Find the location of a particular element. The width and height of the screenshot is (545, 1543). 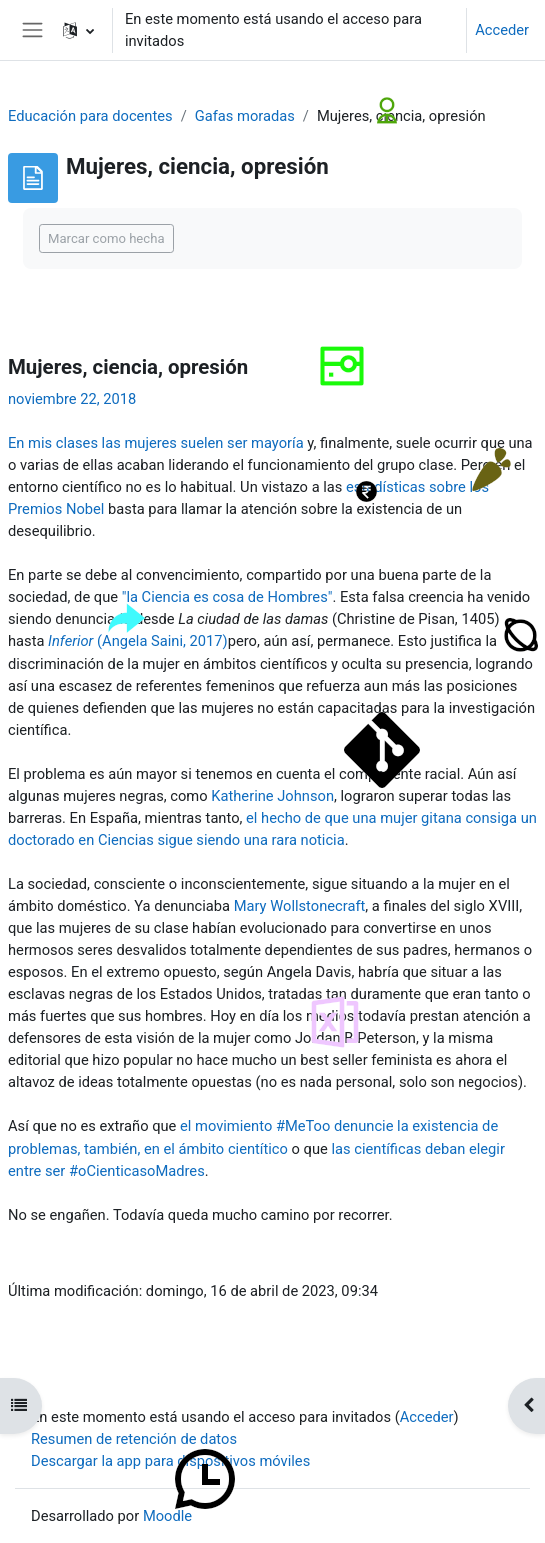

open an excel spreadsheet file is located at coordinates (335, 1022).